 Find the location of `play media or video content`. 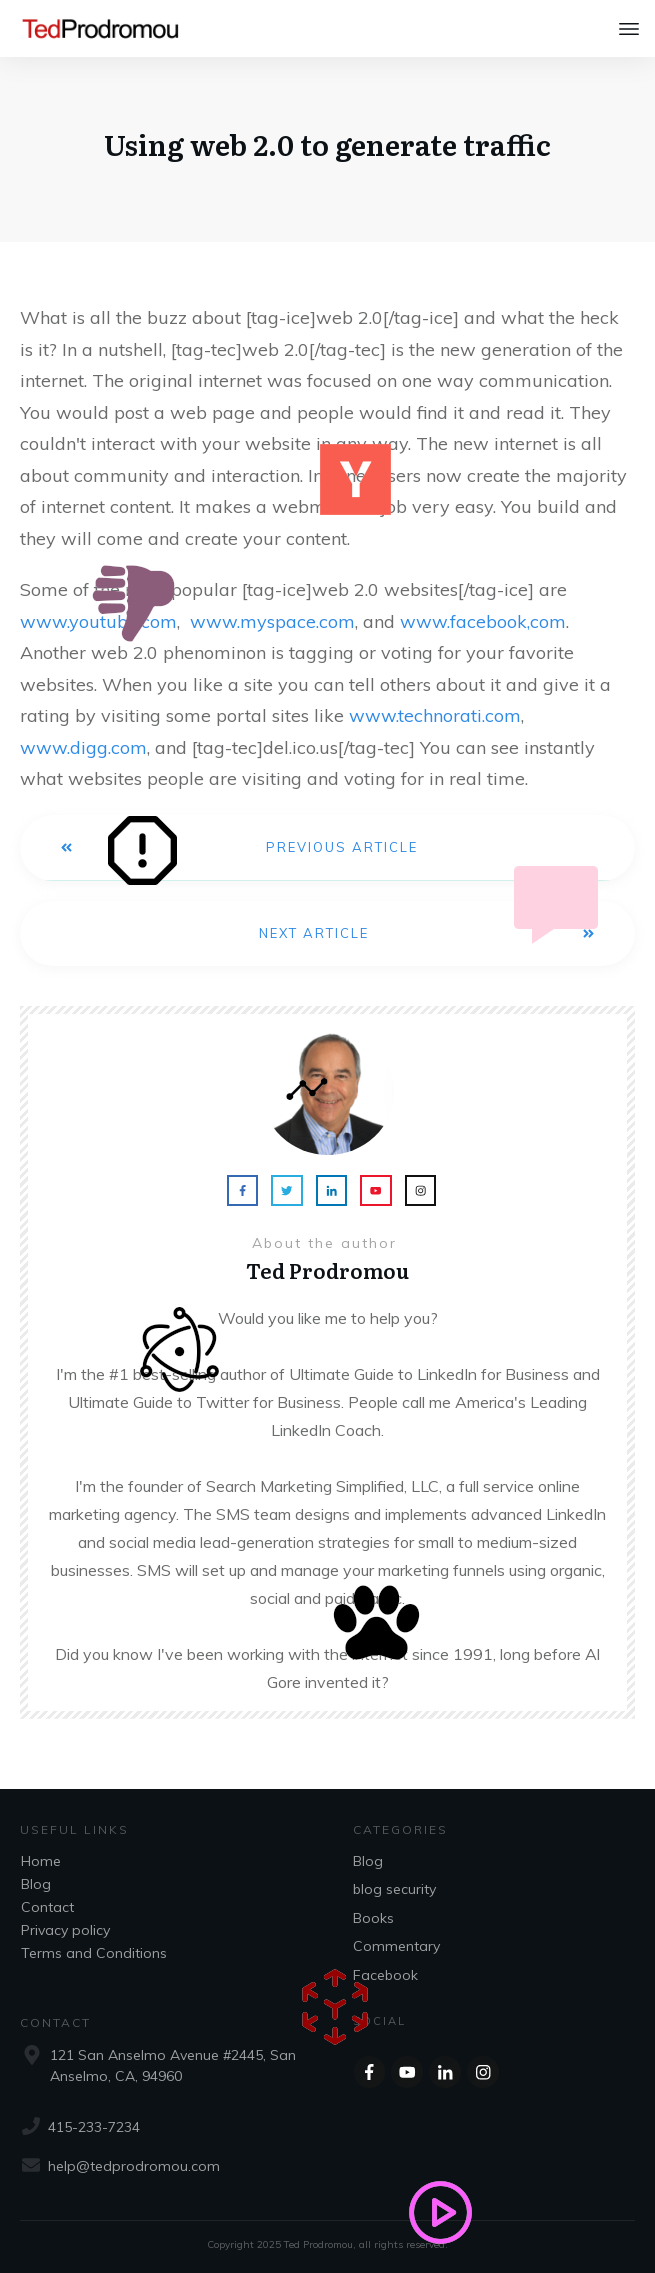

play media or video content is located at coordinates (440, 2212).